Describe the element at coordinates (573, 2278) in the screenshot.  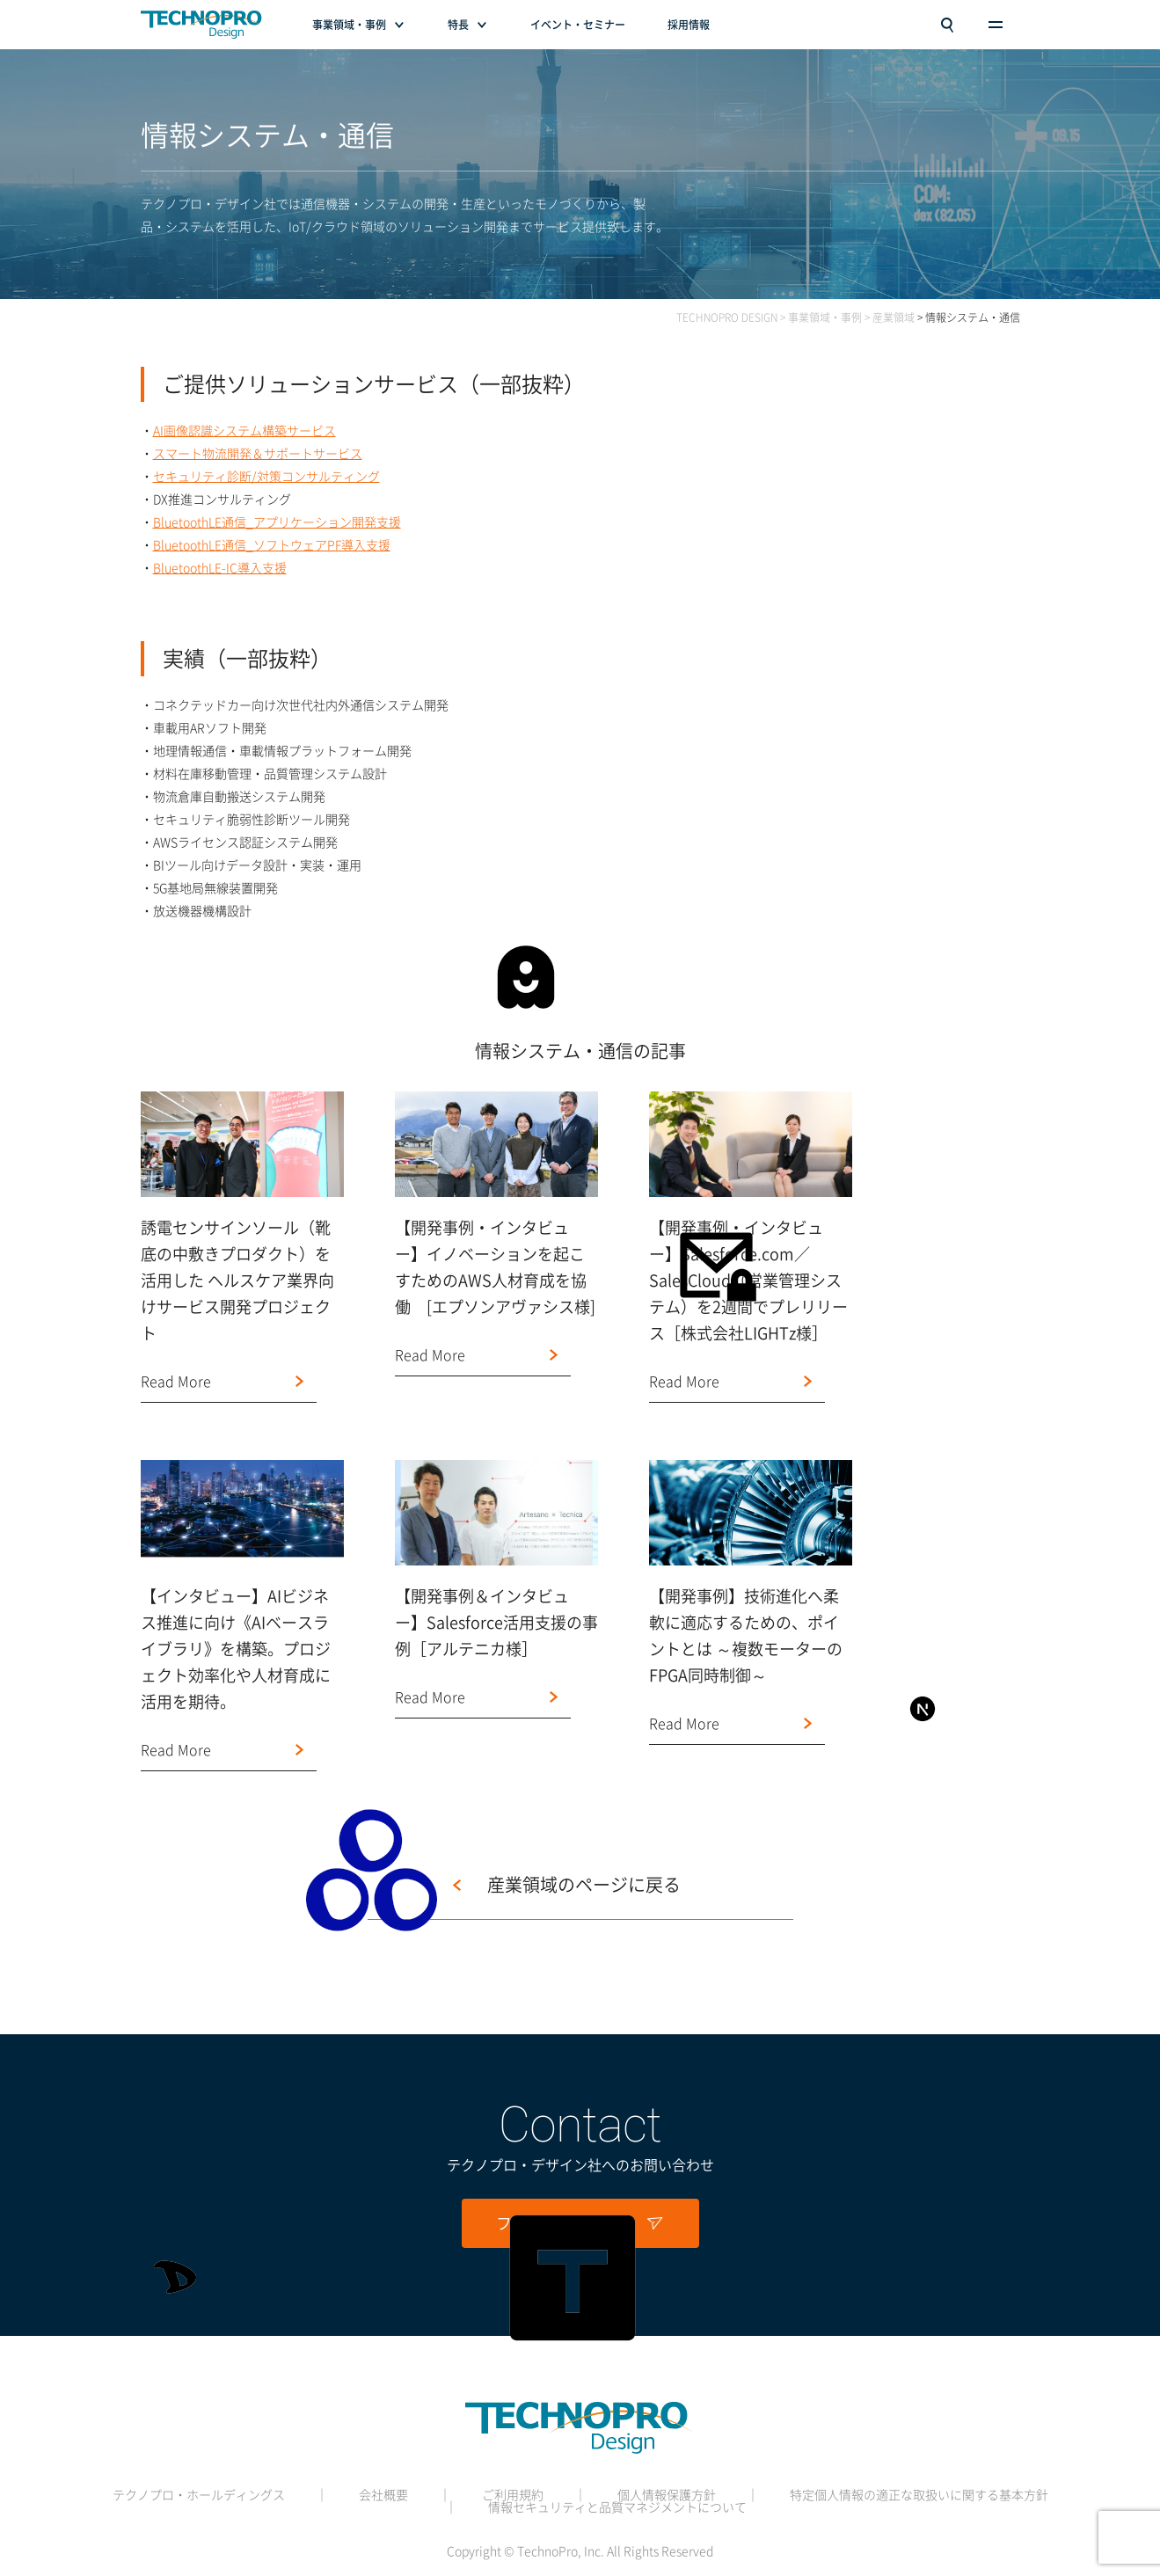
I see `open text formatting or typography options` at that location.